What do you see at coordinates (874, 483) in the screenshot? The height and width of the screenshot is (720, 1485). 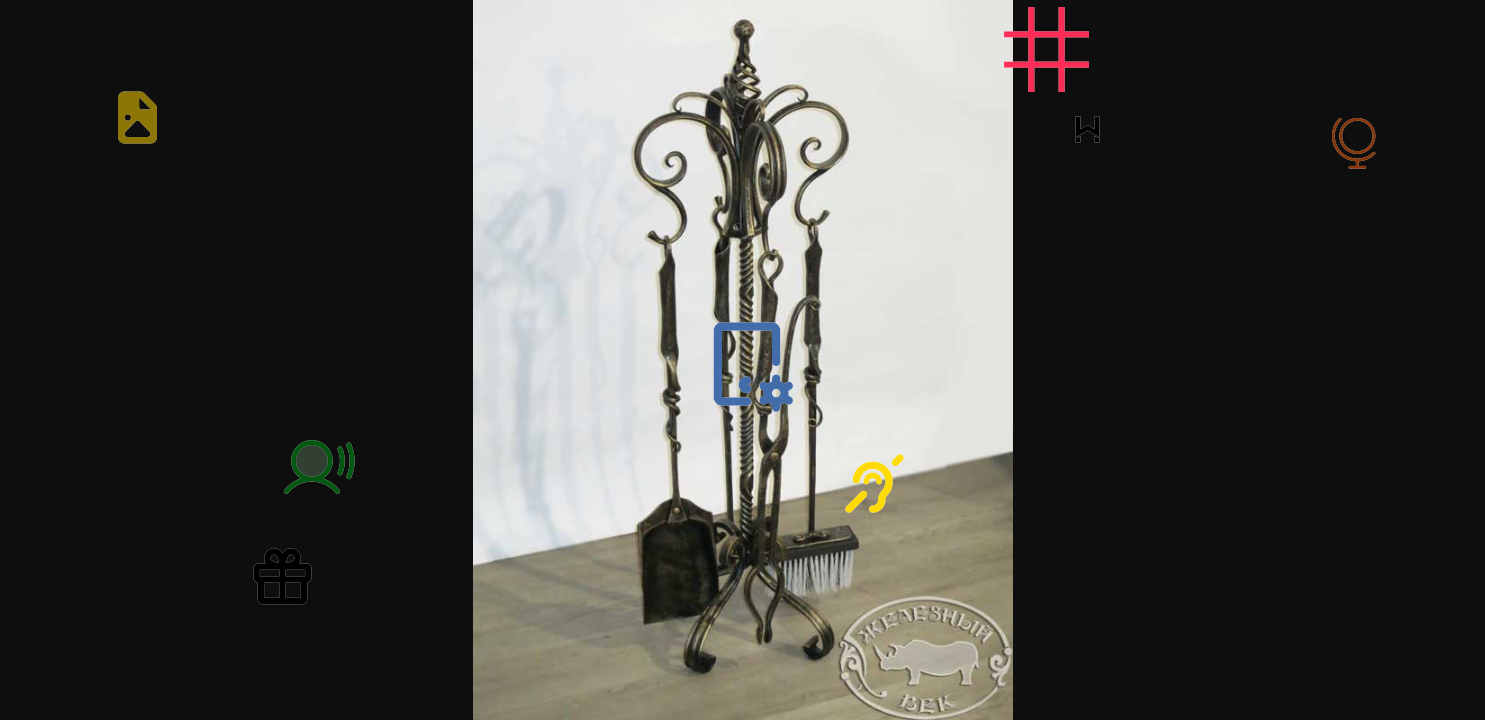 I see `indicates deaf or hard of hearing accessibility option` at bounding box center [874, 483].